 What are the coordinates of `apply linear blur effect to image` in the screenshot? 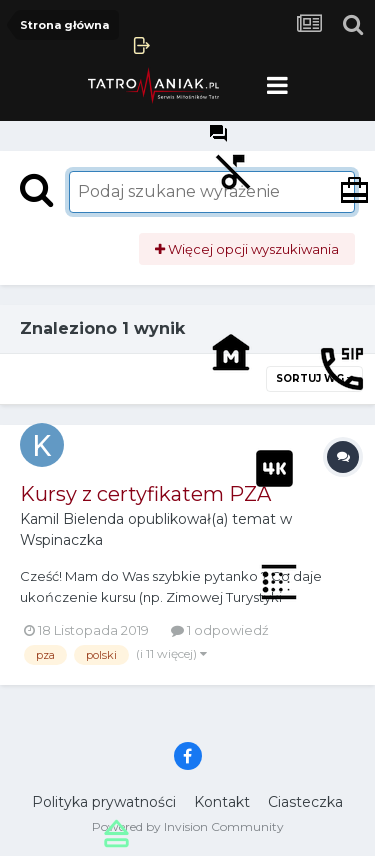 It's located at (279, 582).